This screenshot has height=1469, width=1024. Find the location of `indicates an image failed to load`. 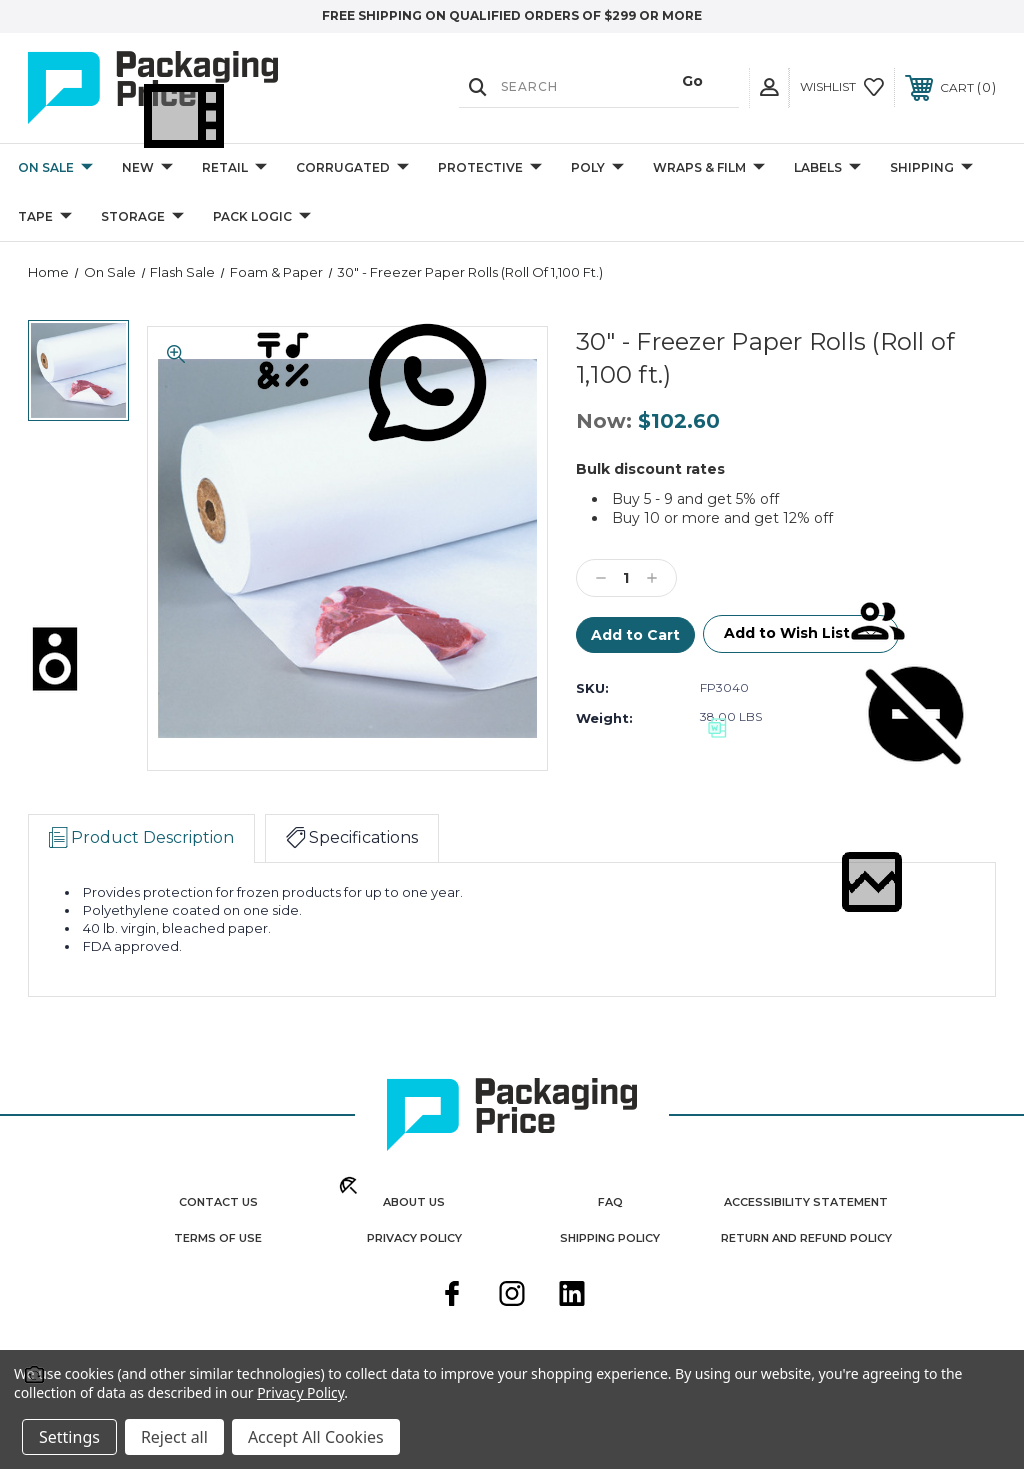

indicates an image failed to load is located at coordinates (872, 882).